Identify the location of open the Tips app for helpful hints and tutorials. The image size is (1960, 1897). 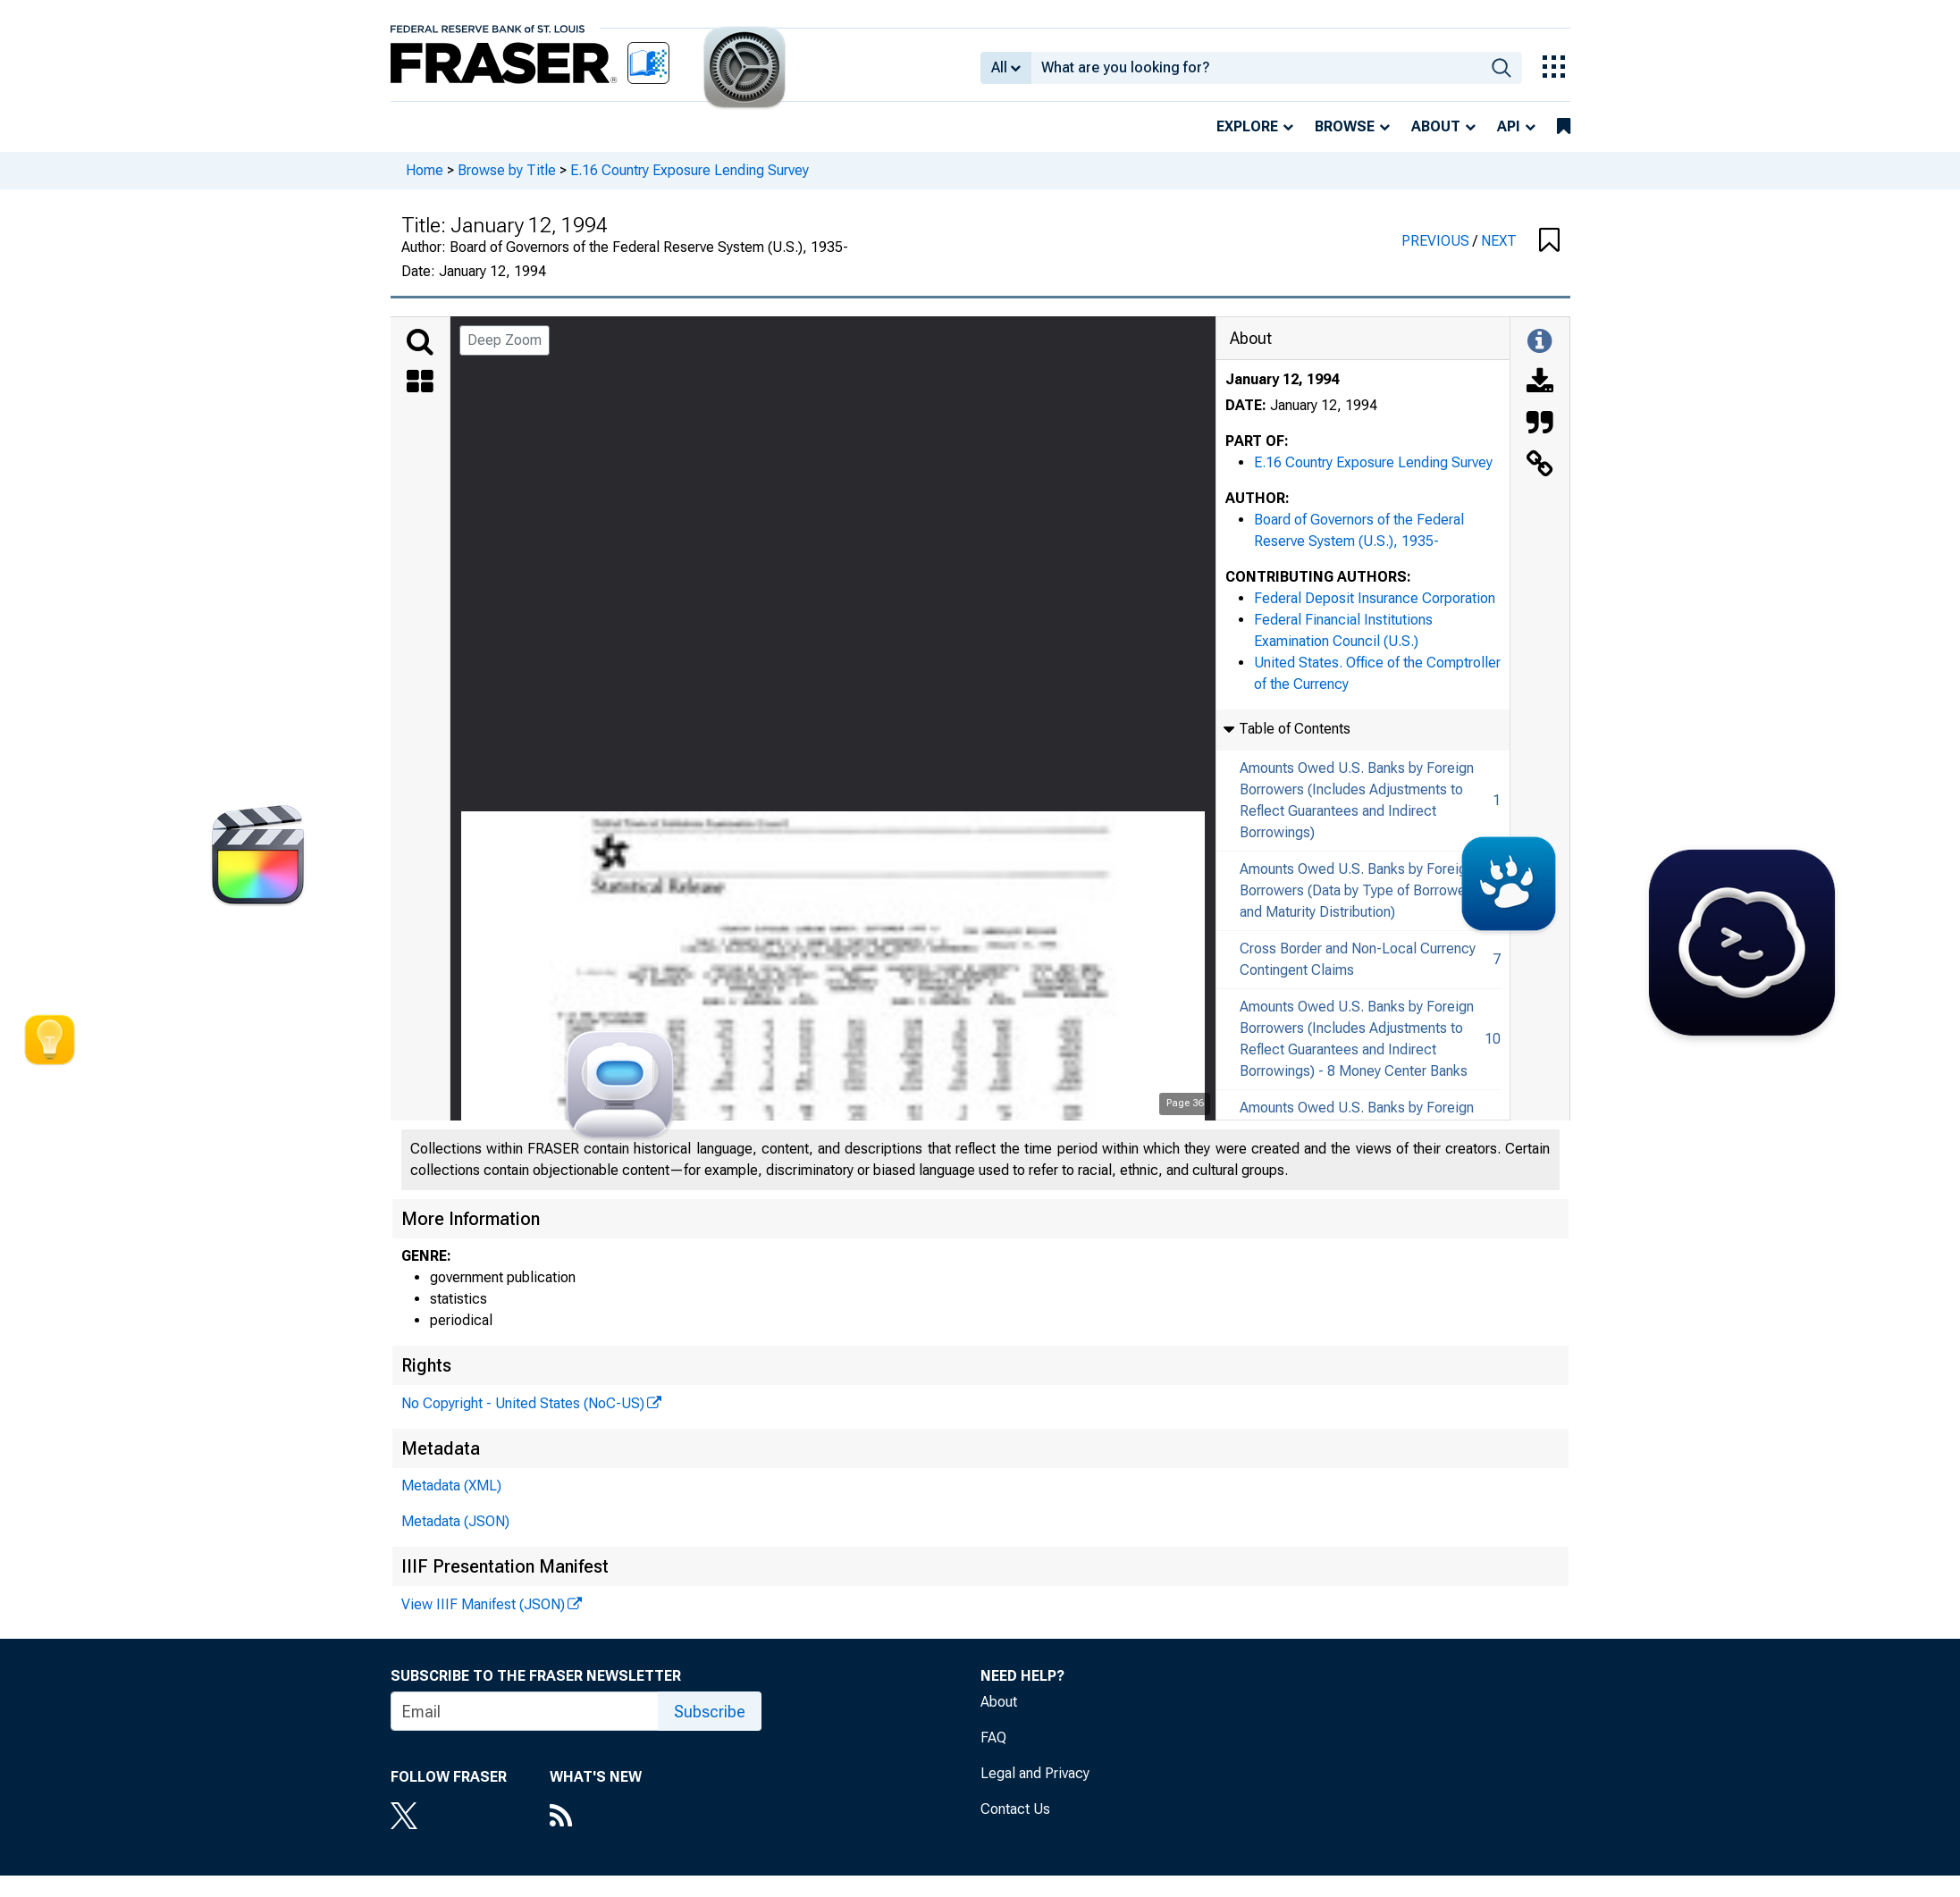
(49, 1039).